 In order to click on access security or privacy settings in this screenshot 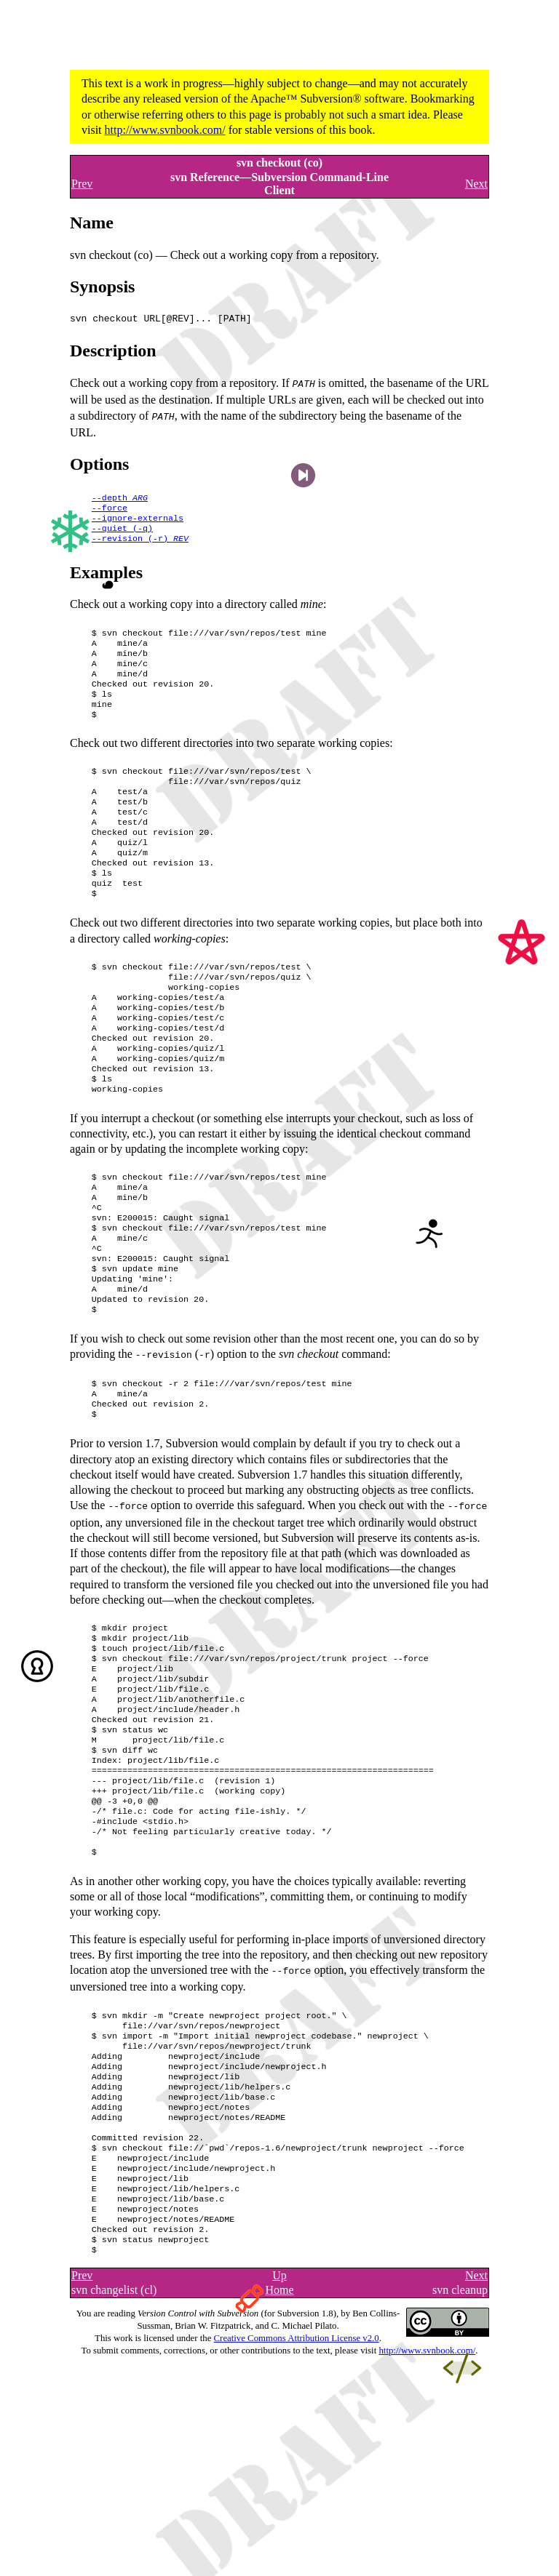, I will do `click(37, 1666)`.